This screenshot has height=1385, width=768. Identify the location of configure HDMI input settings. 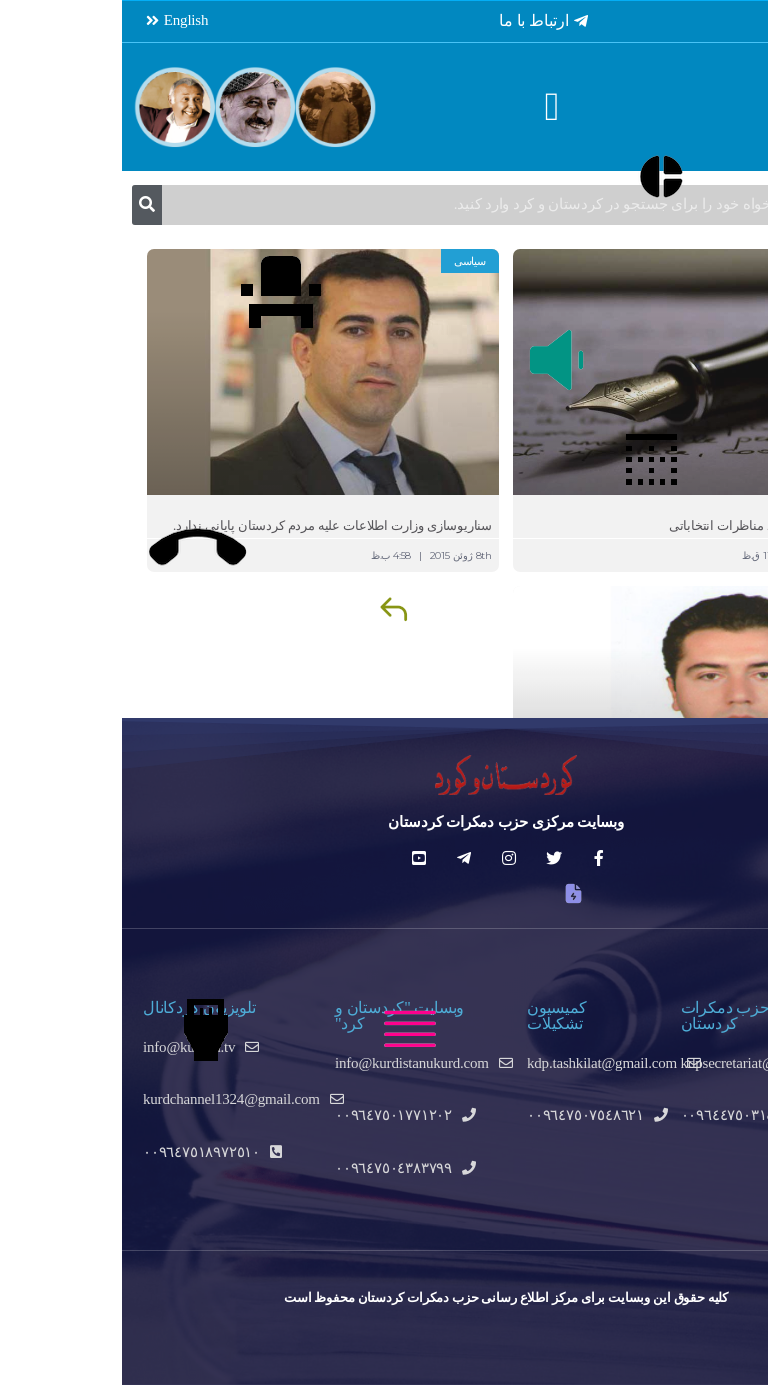
(206, 1030).